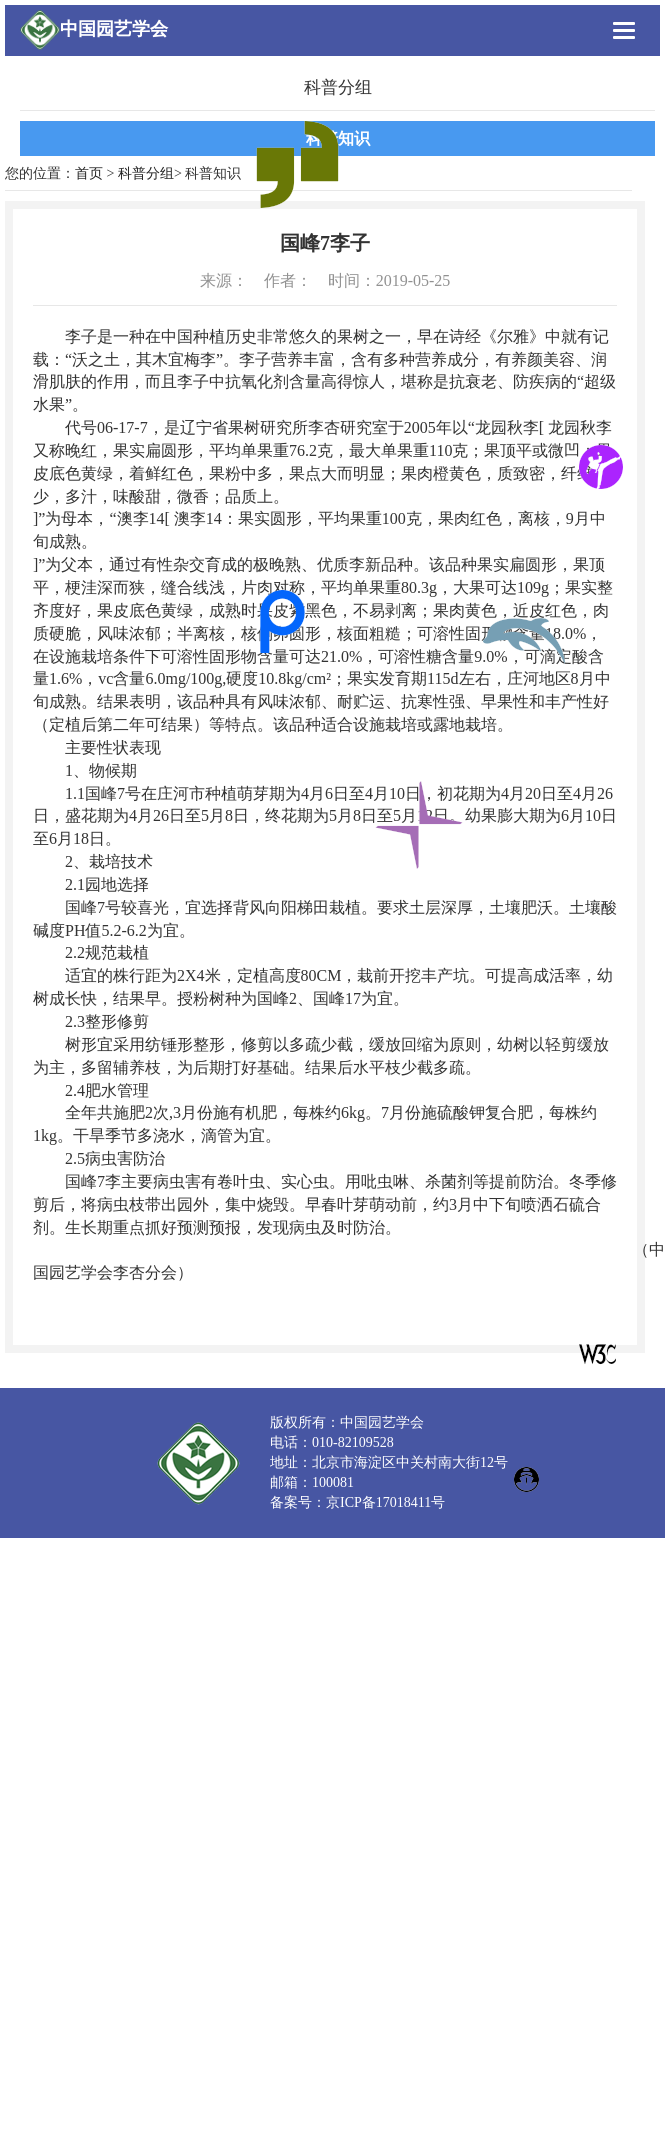 This screenshot has width=665, height=2132. What do you see at coordinates (597, 1353) in the screenshot?
I see `world wide web consortium (w3c) logo` at bounding box center [597, 1353].